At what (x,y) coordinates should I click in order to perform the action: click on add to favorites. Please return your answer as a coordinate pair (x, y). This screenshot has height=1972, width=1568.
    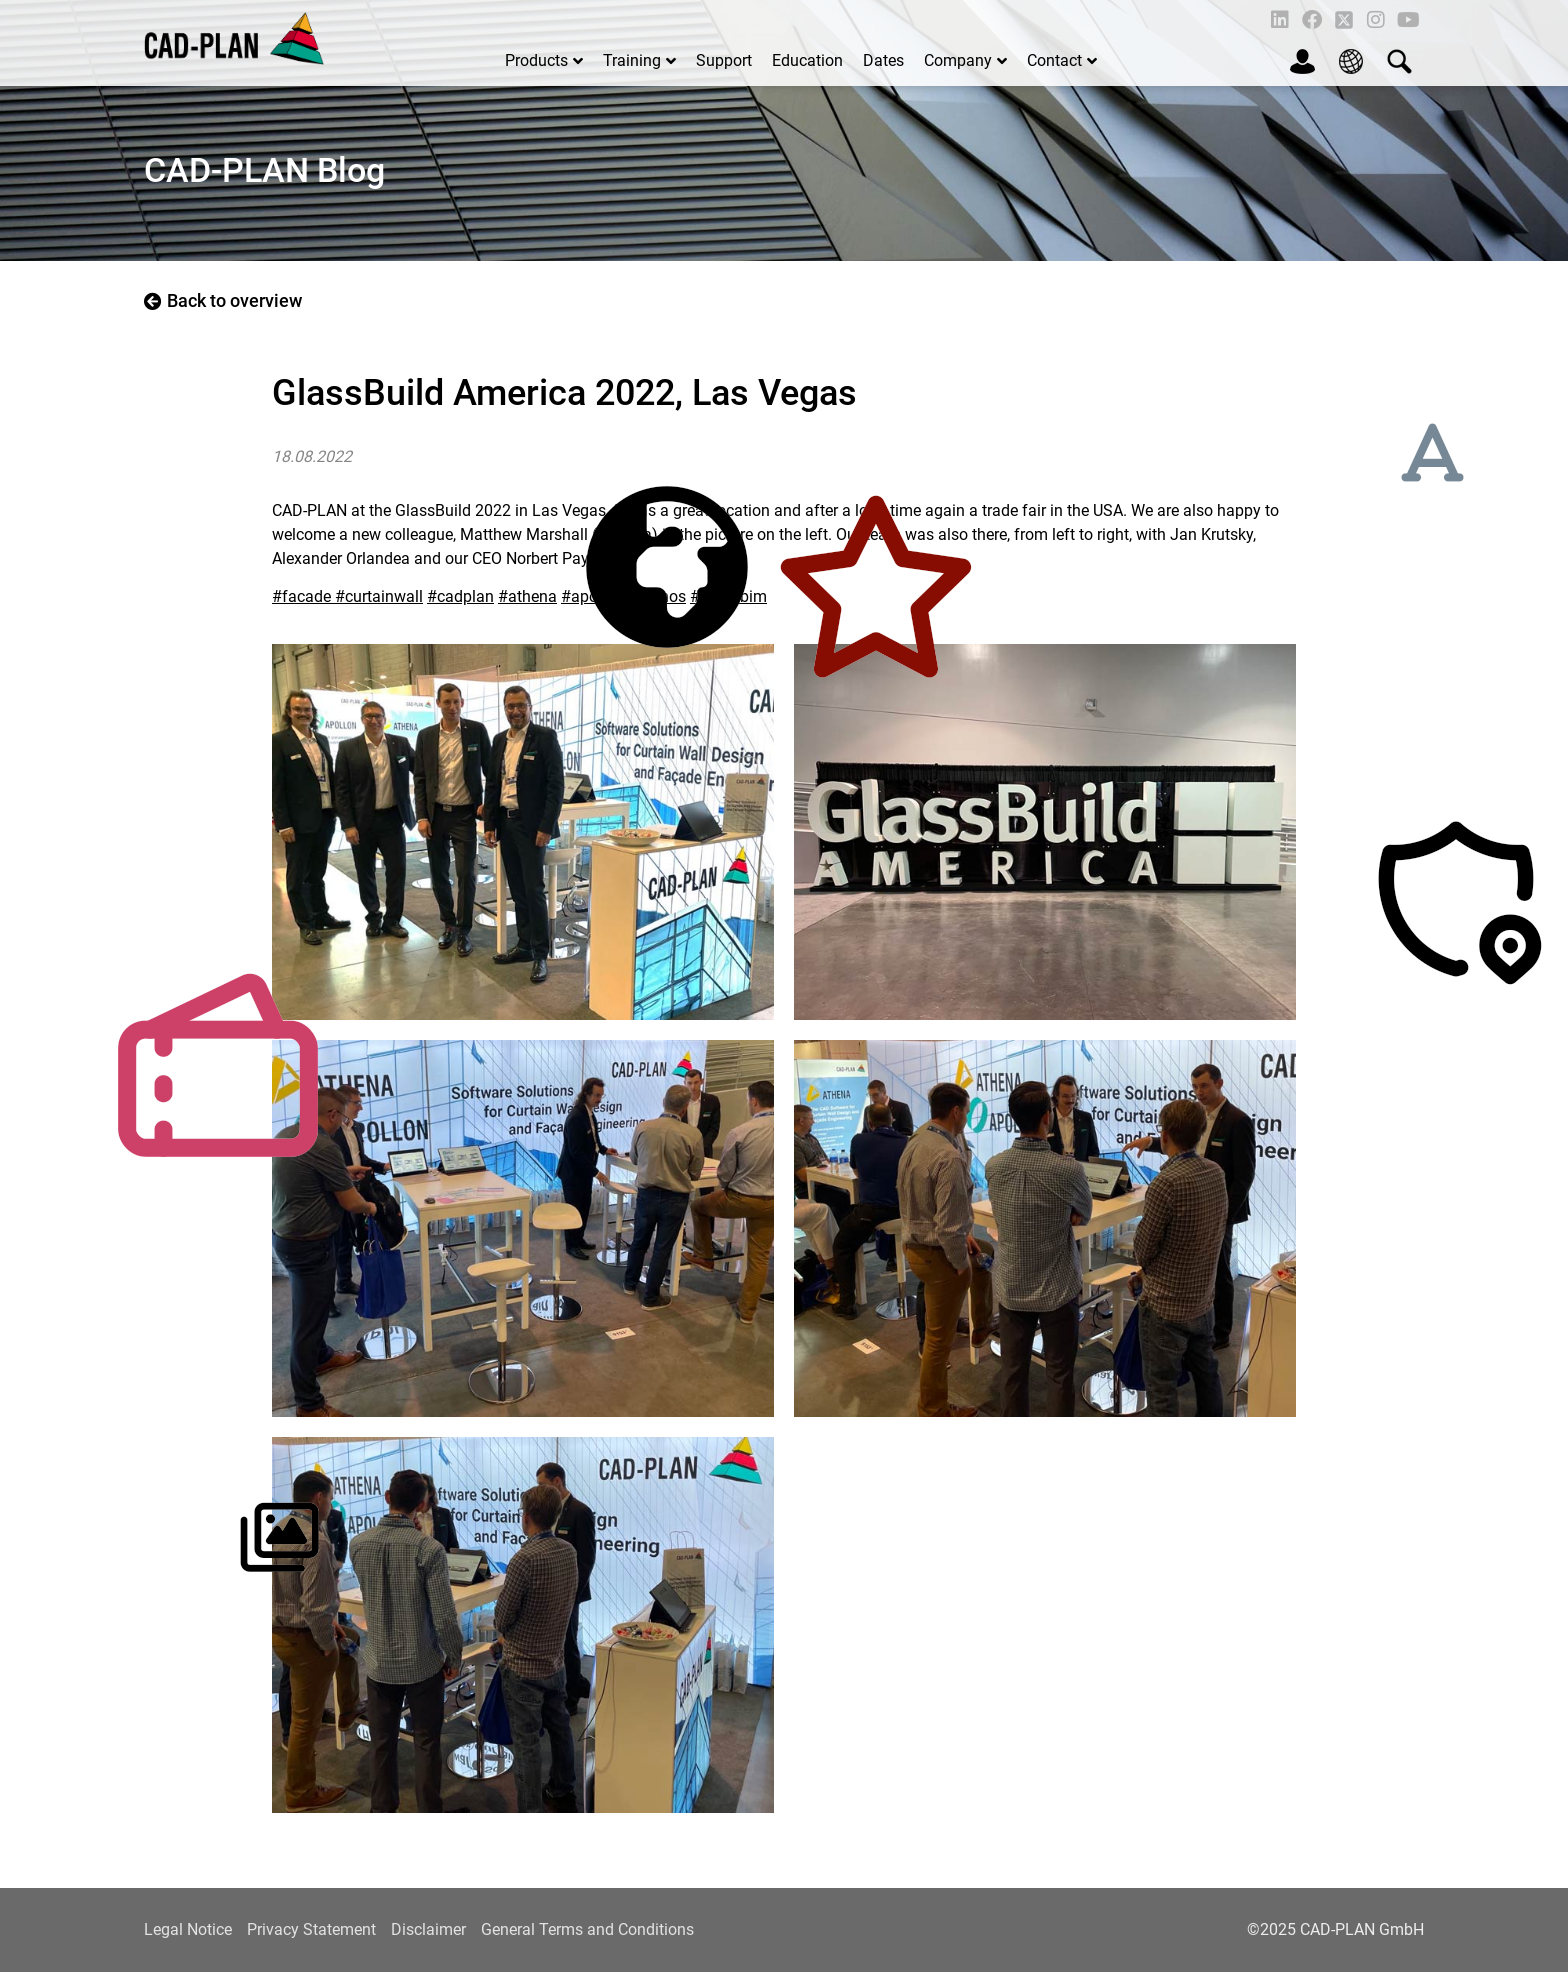
    Looking at the image, I should click on (876, 591).